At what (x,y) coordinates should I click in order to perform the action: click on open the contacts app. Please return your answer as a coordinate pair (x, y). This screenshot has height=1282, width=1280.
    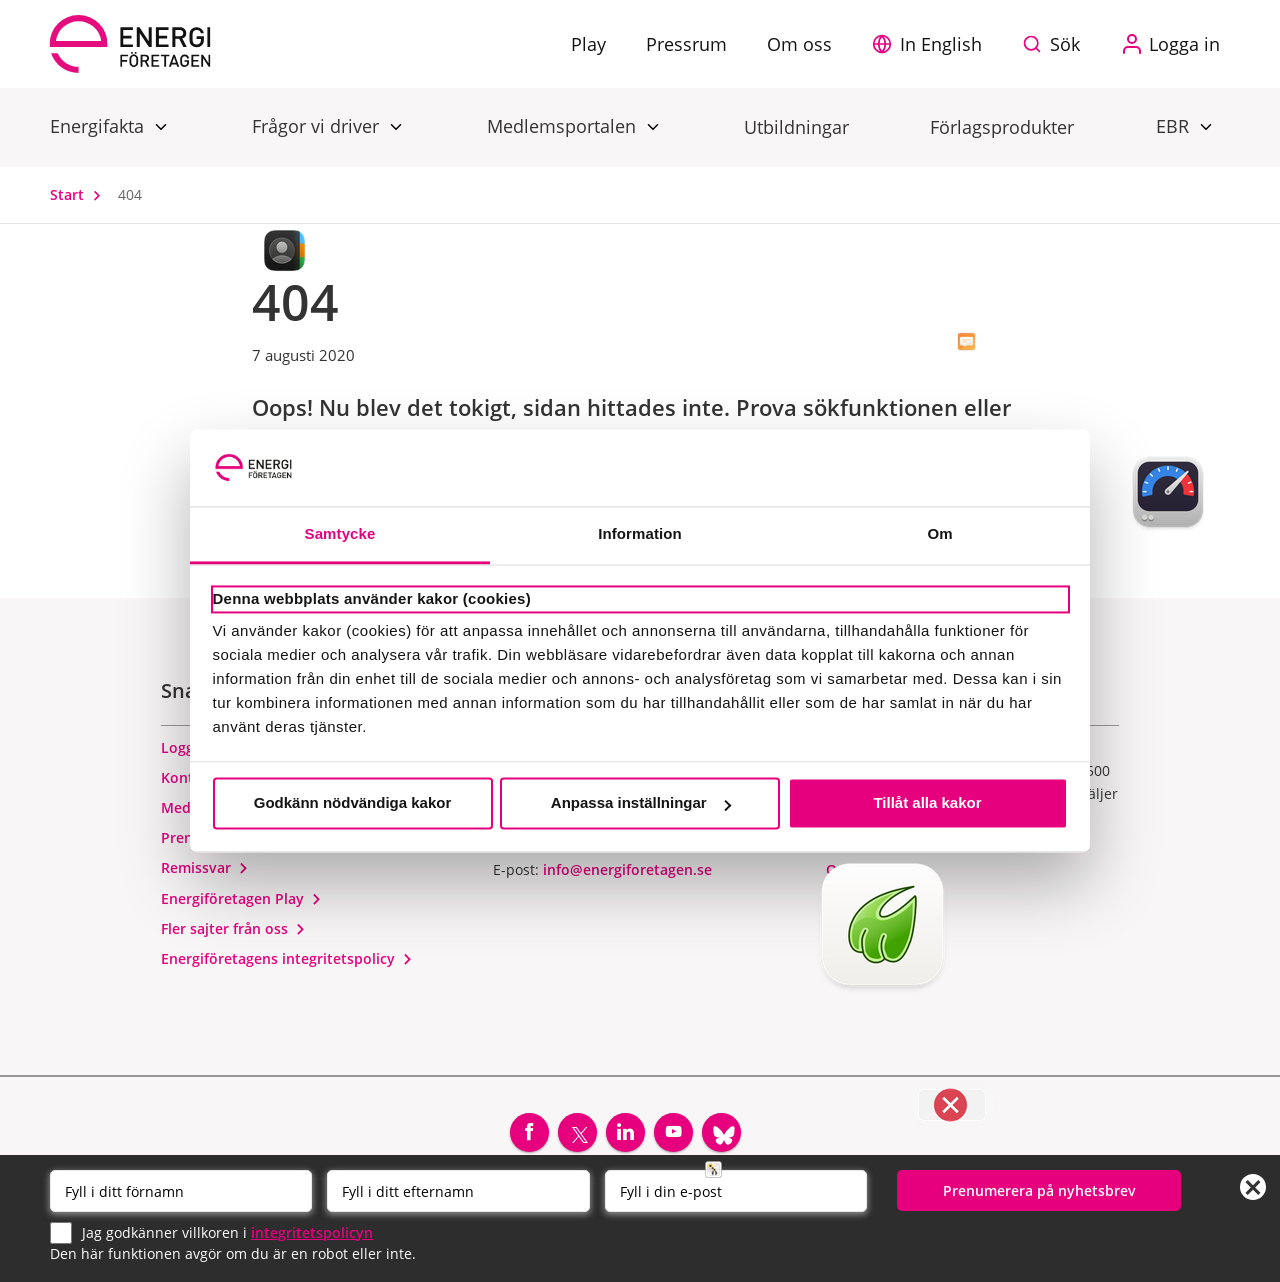
    Looking at the image, I should click on (284, 250).